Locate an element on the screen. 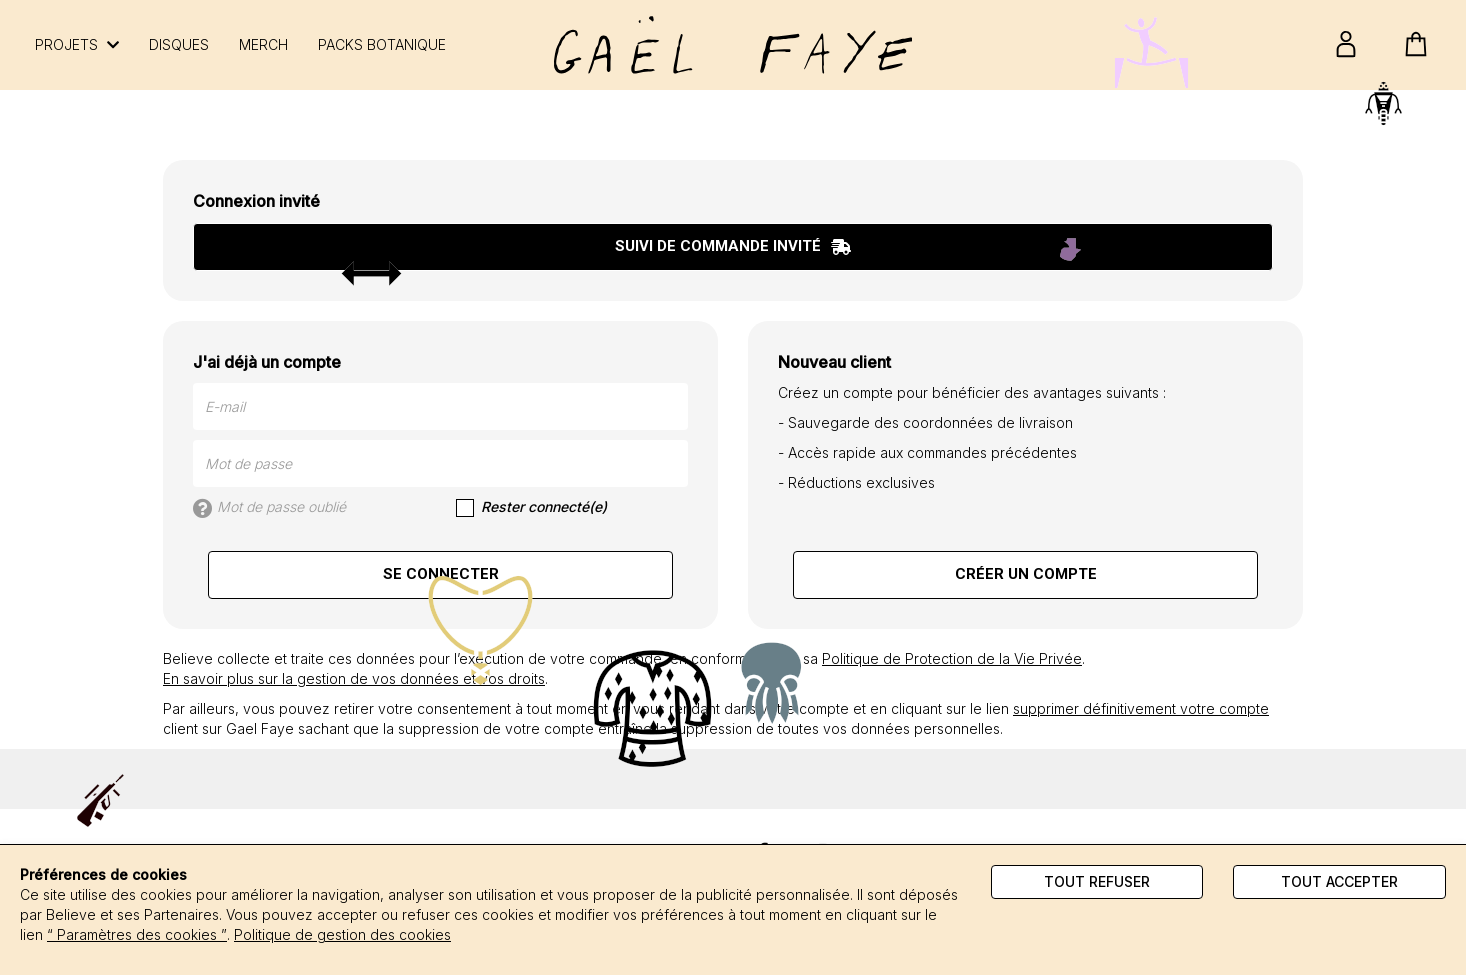  robot or automation feature is located at coordinates (1383, 103).